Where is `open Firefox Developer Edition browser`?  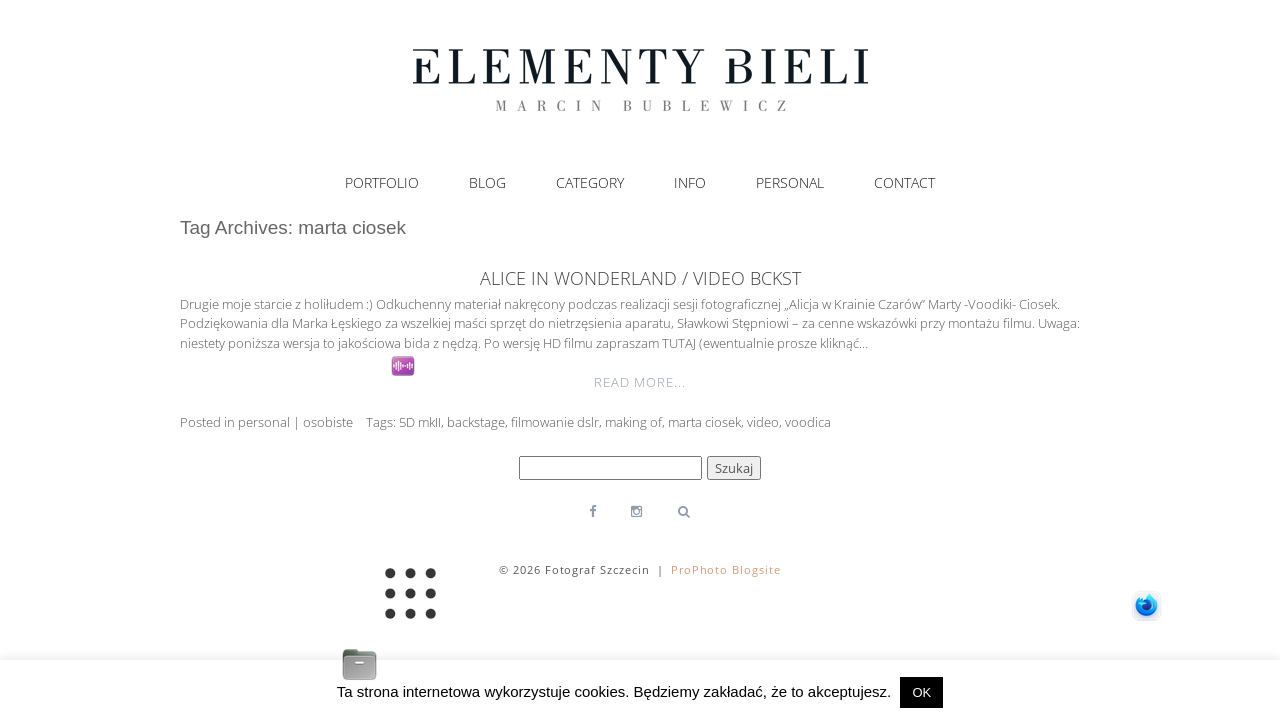 open Firefox Developer Edition browser is located at coordinates (1146, 605).